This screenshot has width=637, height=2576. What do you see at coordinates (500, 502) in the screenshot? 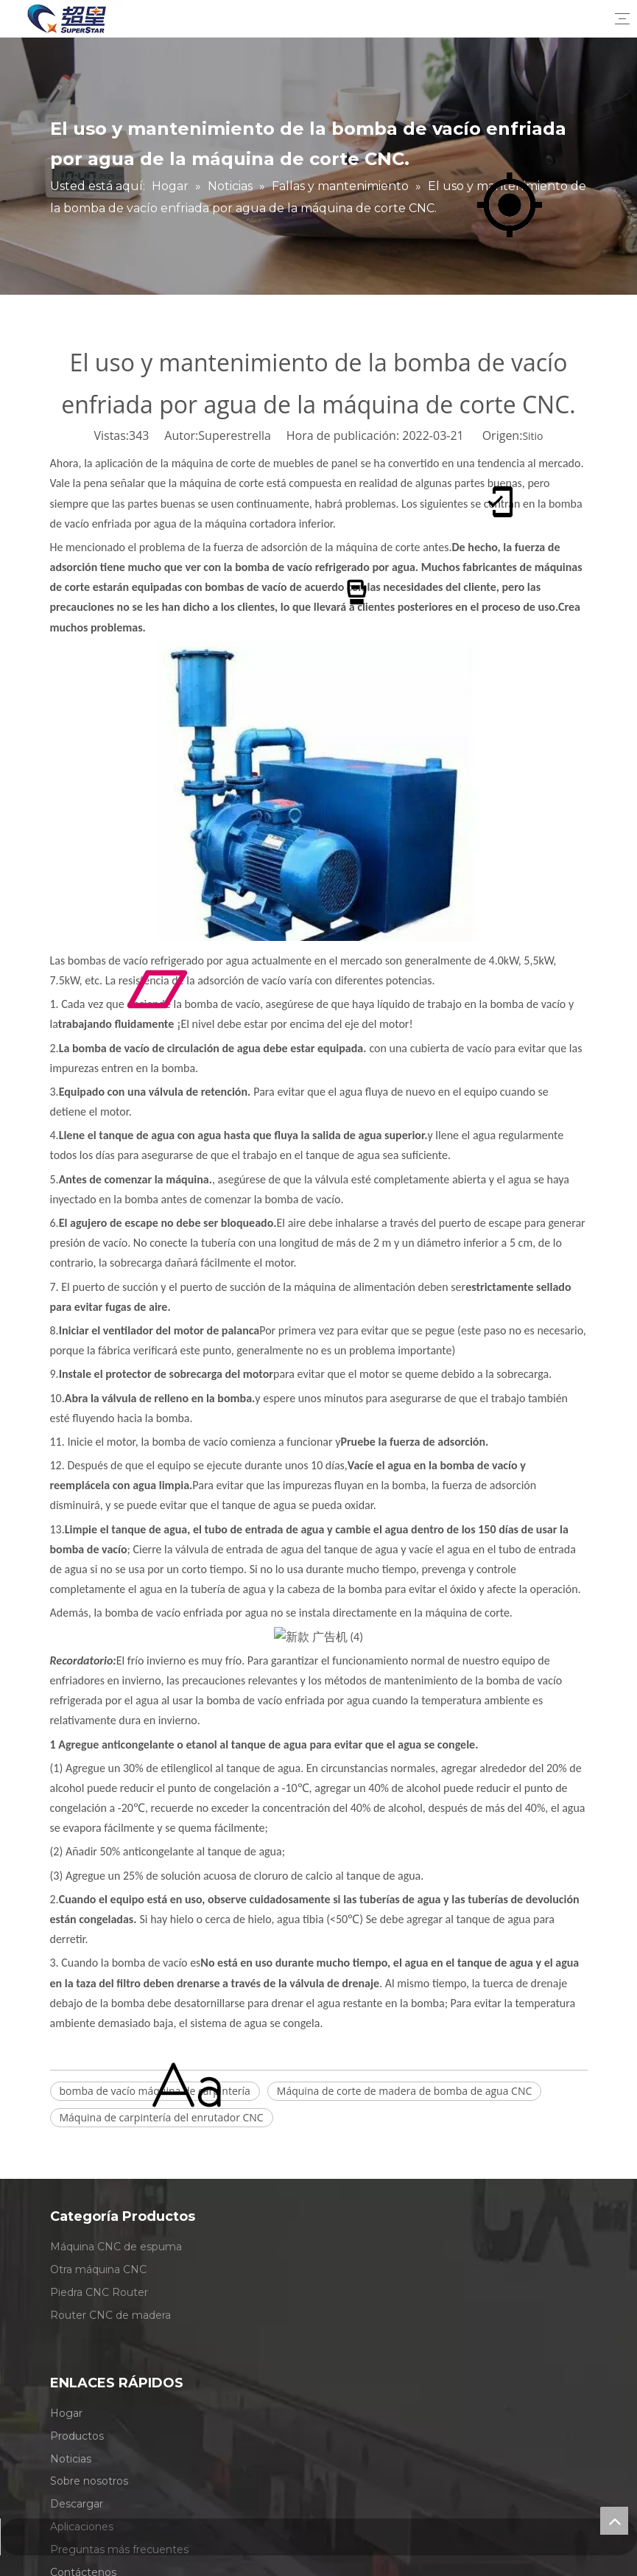
I see `indicates mobile-friendly or responsive design` at bounding box center [500, 502].